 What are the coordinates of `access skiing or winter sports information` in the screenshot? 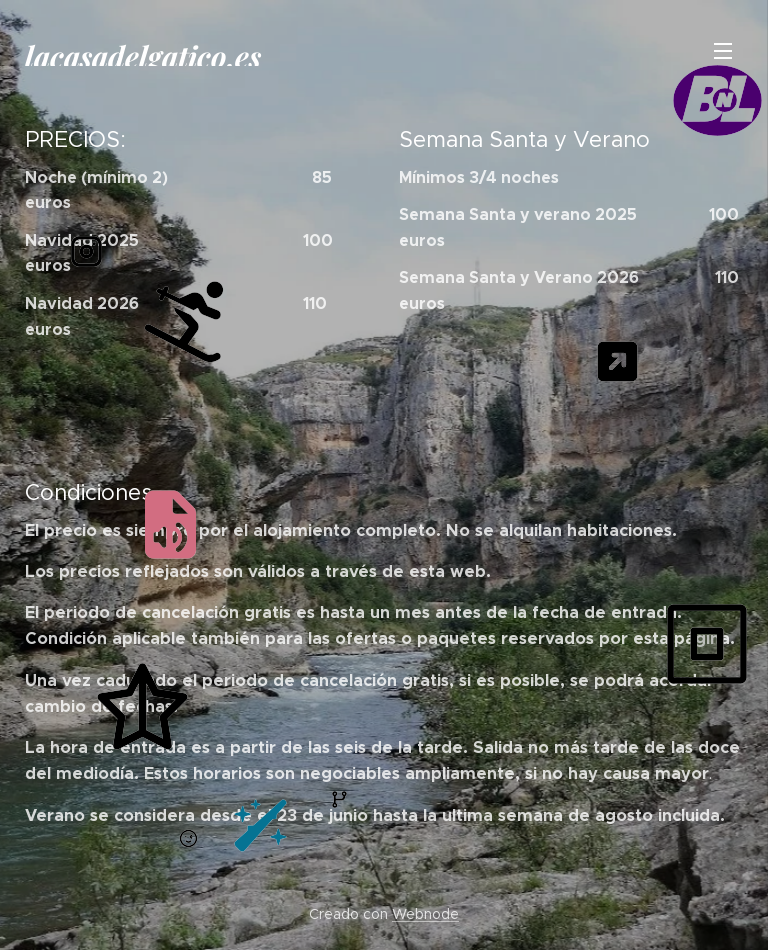 It's located at (187, 319).